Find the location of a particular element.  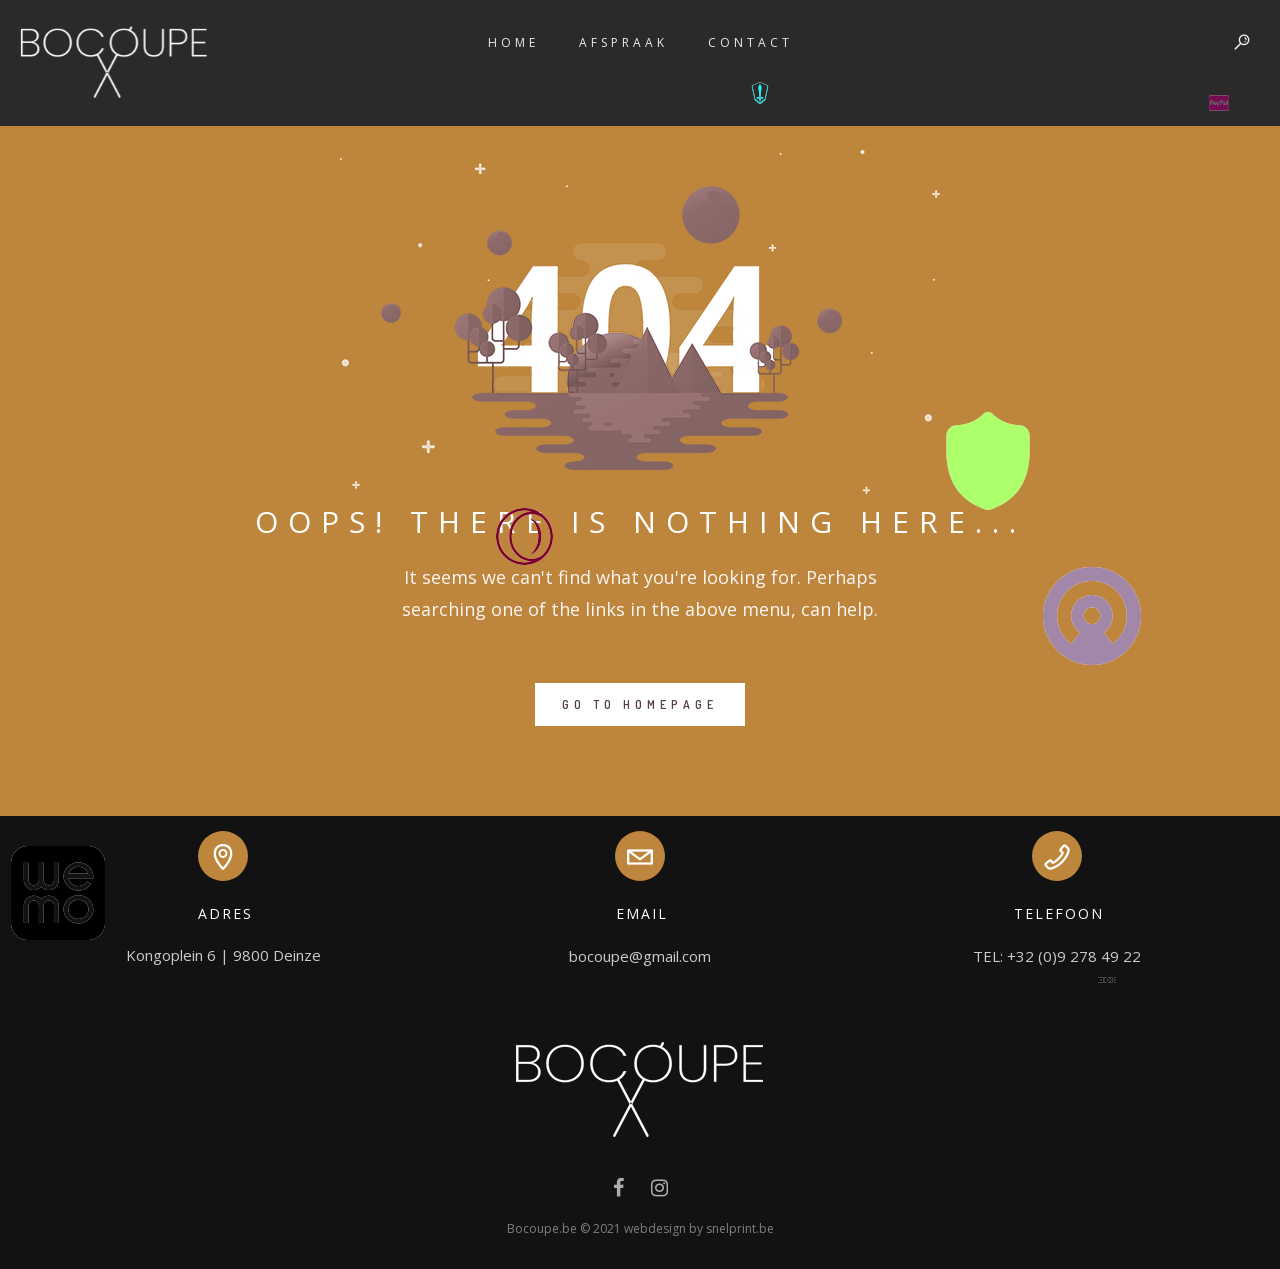

launch heroic games launcher is located at coordinates (760, 93).